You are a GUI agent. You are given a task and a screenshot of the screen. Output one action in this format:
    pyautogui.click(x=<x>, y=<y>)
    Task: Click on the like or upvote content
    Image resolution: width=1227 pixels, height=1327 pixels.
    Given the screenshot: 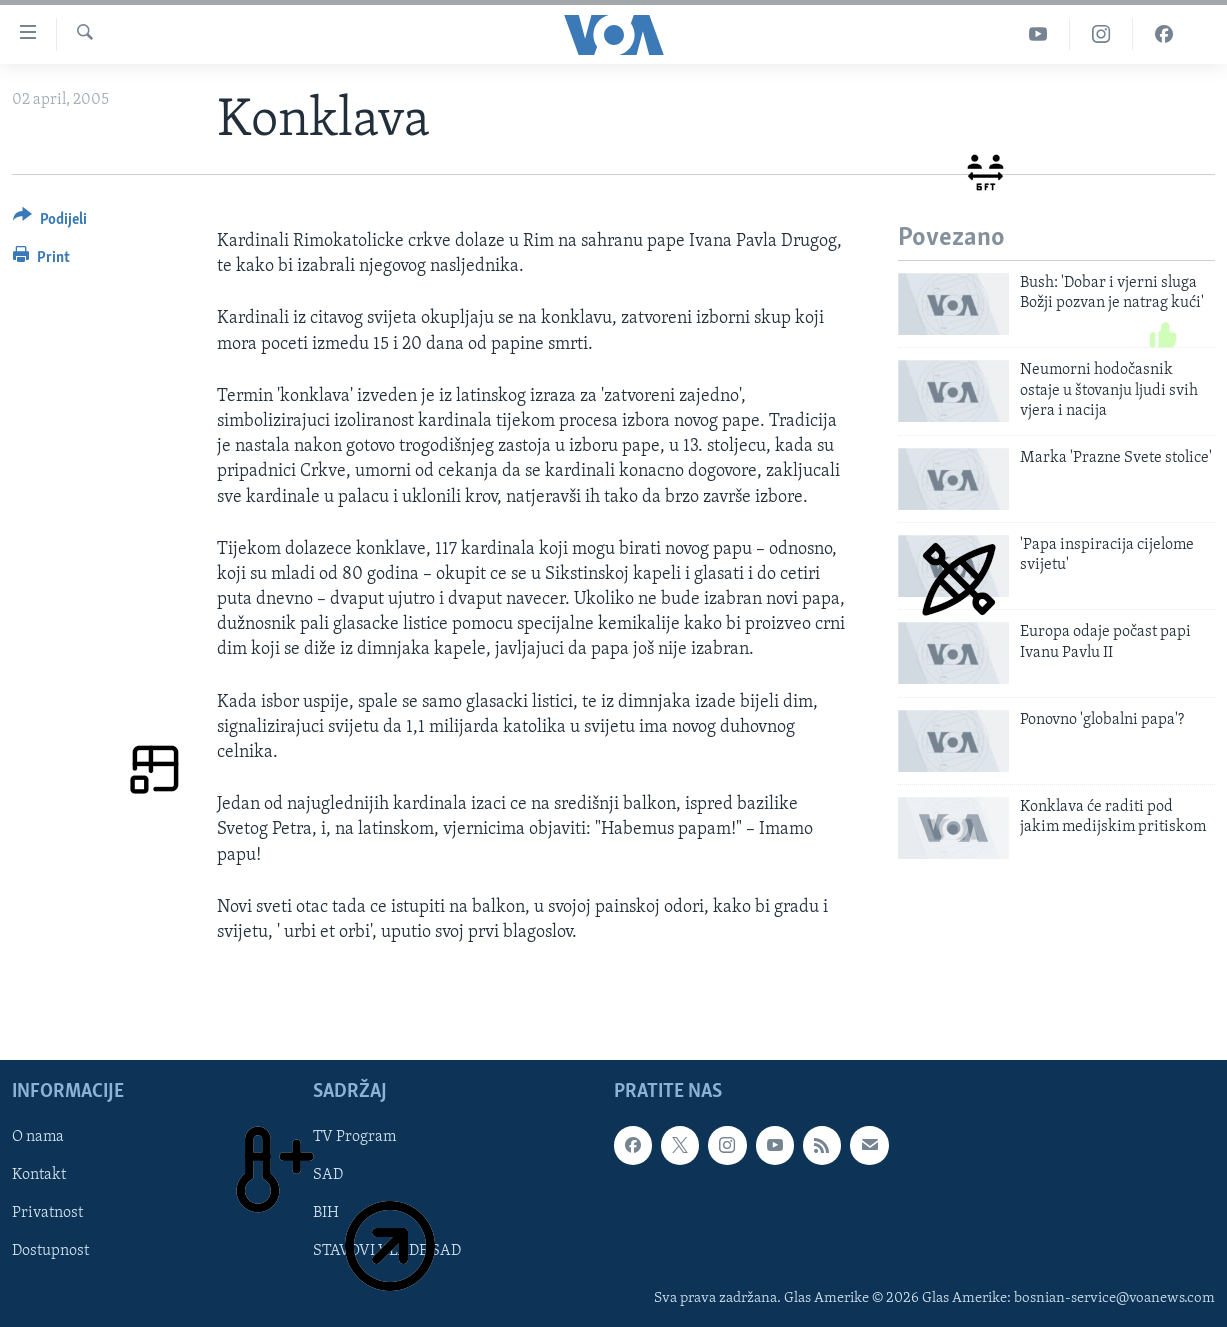 What is the action you would take?
    pyautogui.click(x=1164, y=335)
    